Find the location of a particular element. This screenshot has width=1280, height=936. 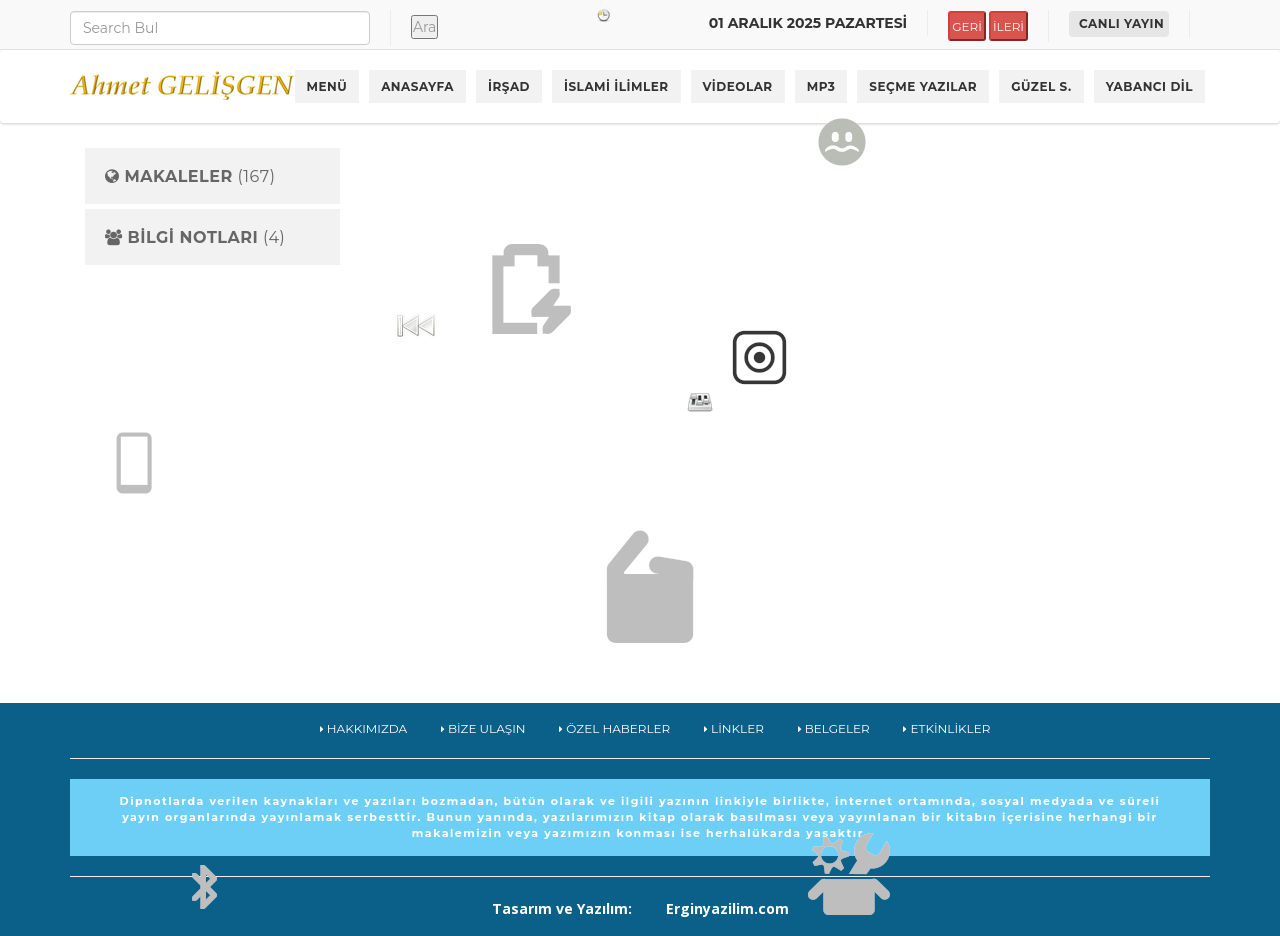

indicates a warning or concerning status is located at coordinates (842, 142).